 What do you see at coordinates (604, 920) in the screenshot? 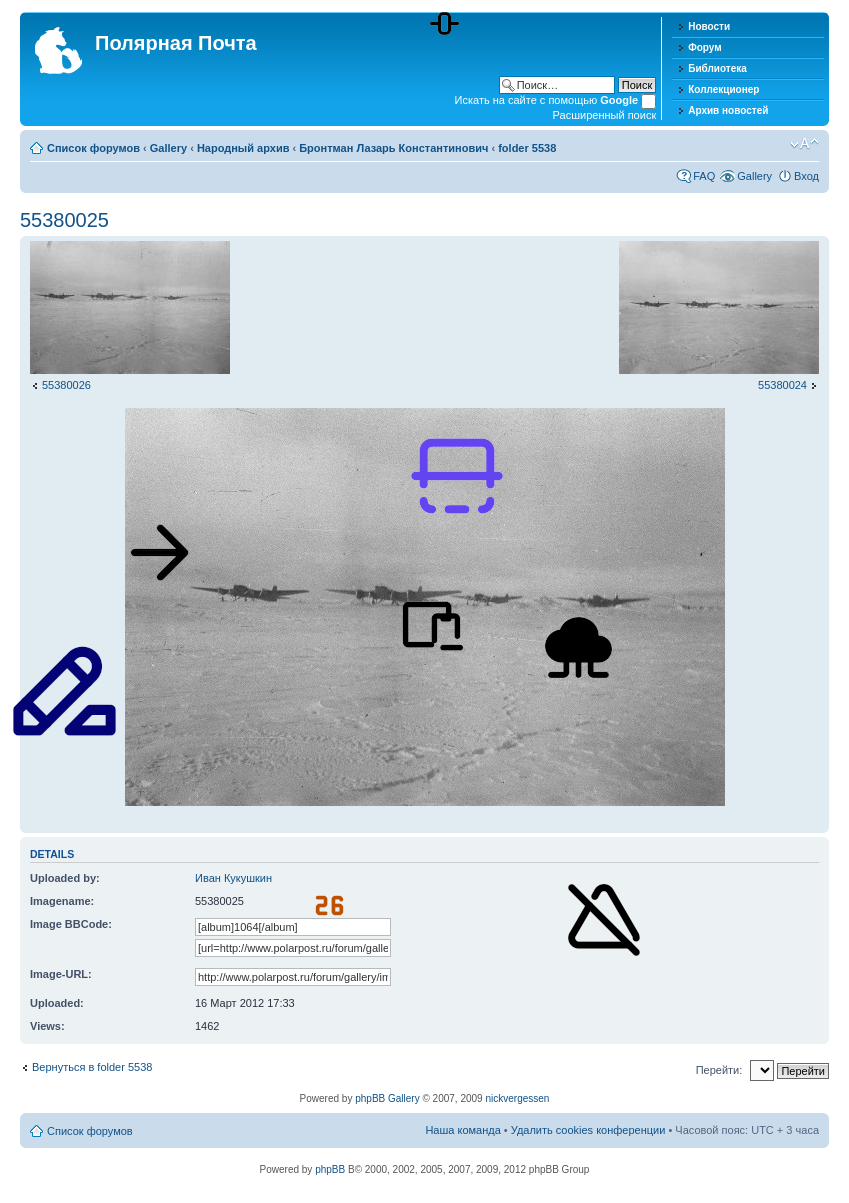
I see `do not bleach - laundry care instruction` at bounding box center [604, 920].